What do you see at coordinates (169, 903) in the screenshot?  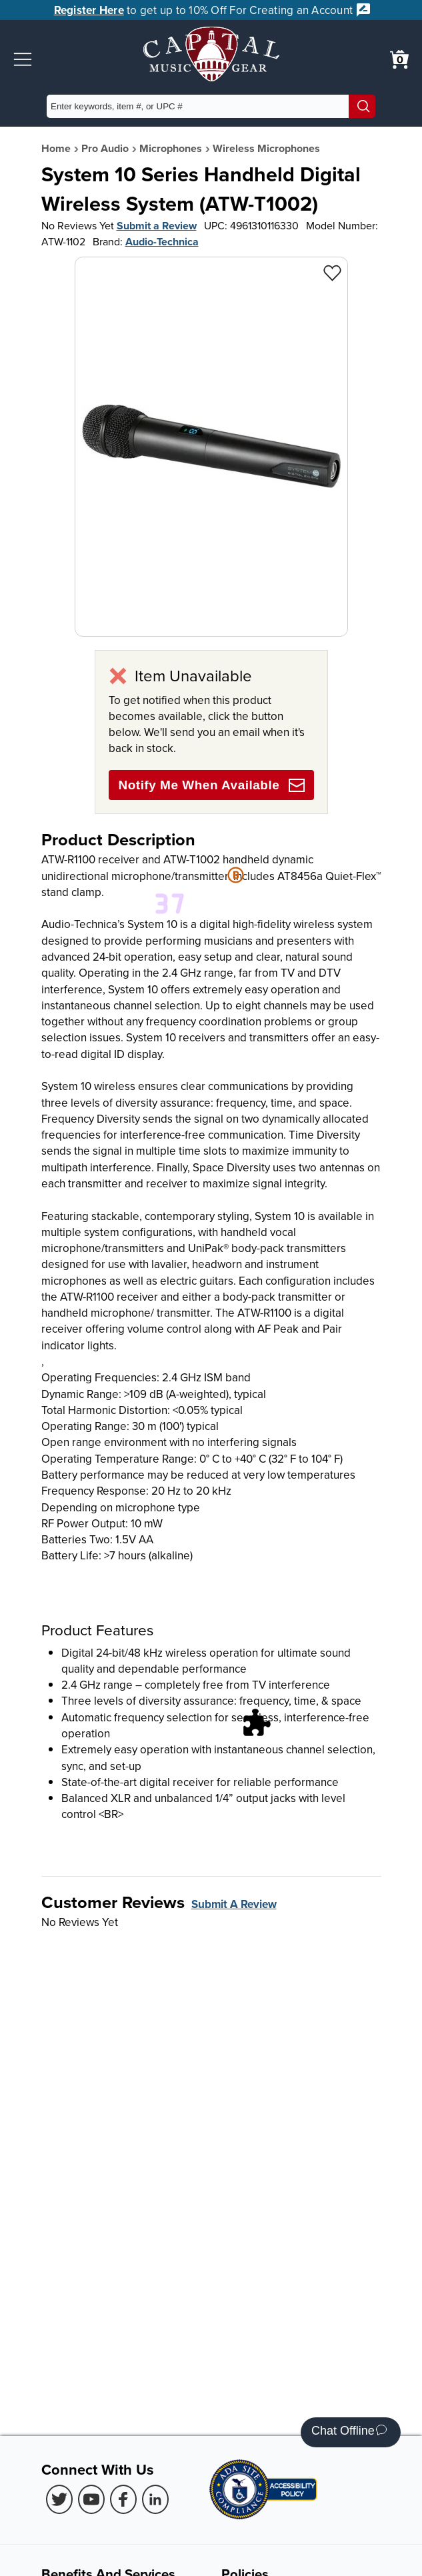 I see `displays the number 37 as a numeric indicator or badge` at bounding box center [169, 903].